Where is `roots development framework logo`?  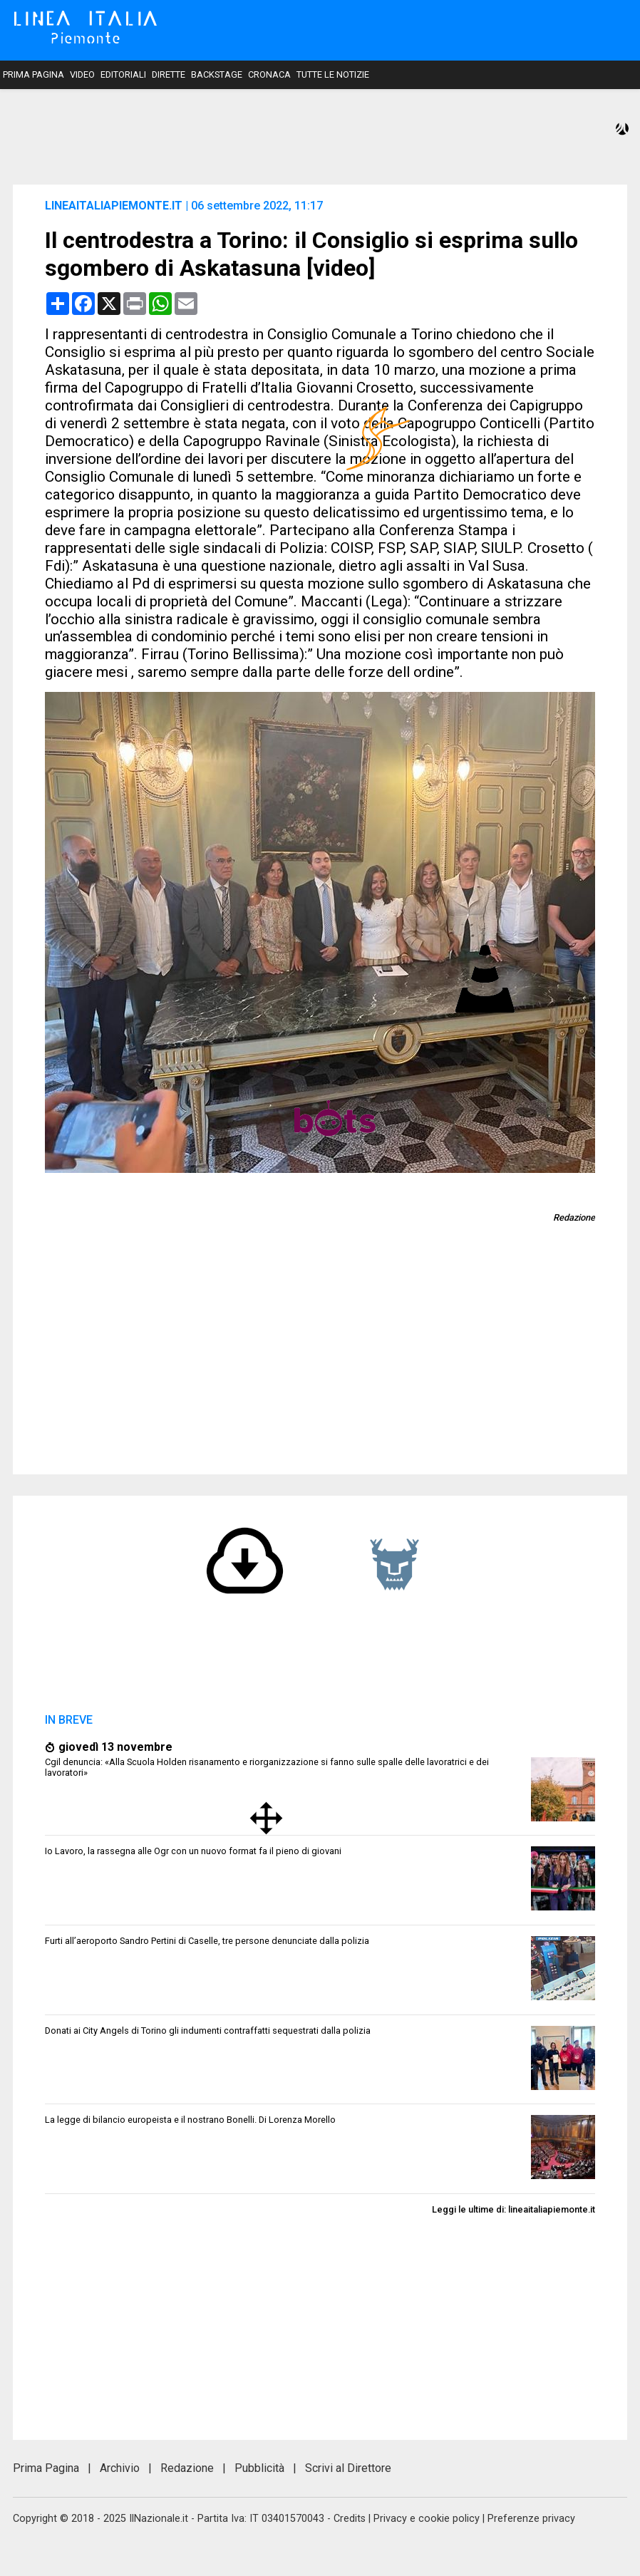 roots development framework logo is located at coordinates (622, 129).